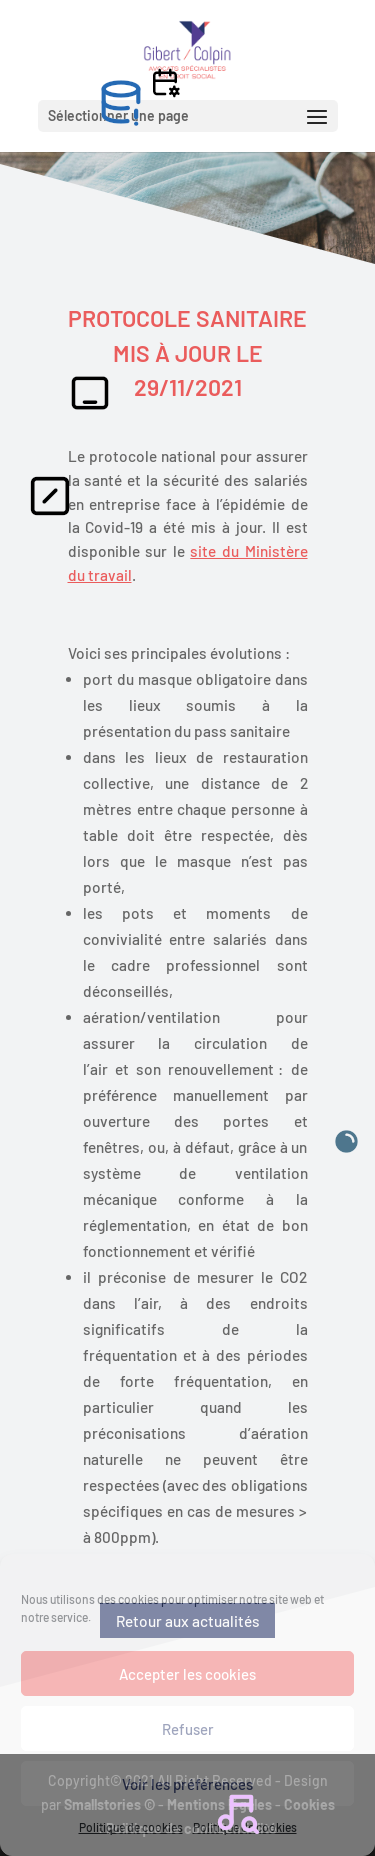 Image resolution: width=375 pixels, height=1856 pixels. I want to click on indicates a blocked or prohibited action, so click(50, 496).